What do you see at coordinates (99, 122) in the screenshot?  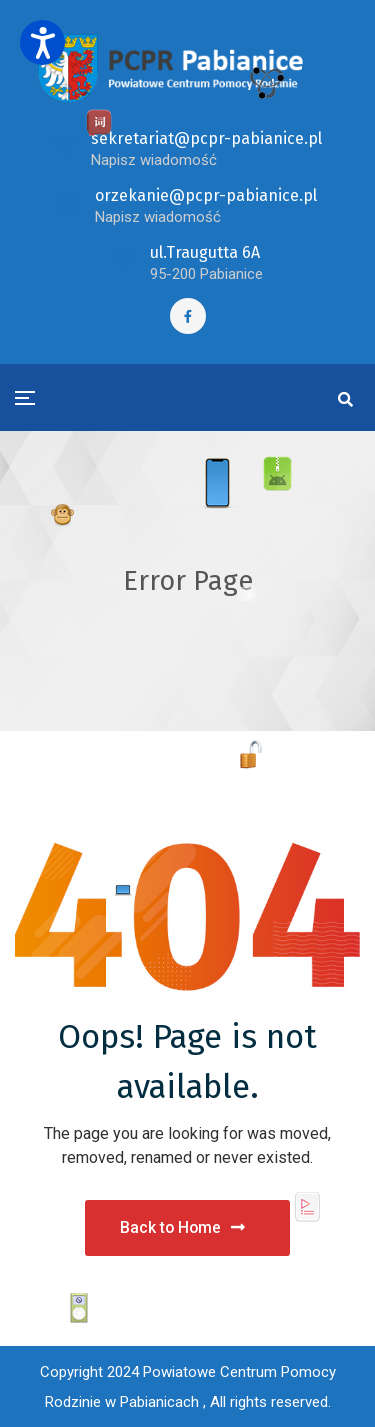 I see `open the dictionary app` at bounding box center [99, 122].